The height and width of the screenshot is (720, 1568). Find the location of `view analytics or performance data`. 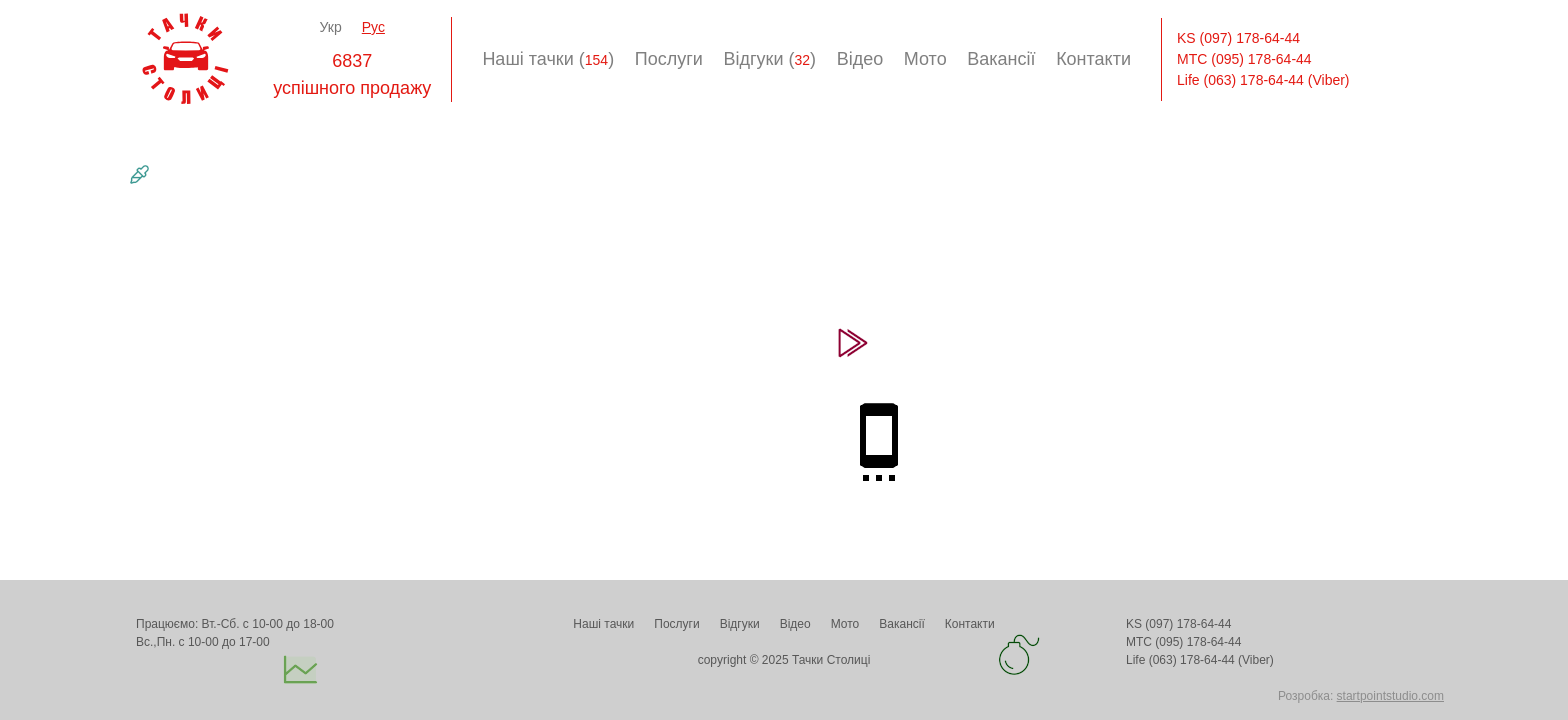

view analytics or performance data is located at coordinates (300, 669).